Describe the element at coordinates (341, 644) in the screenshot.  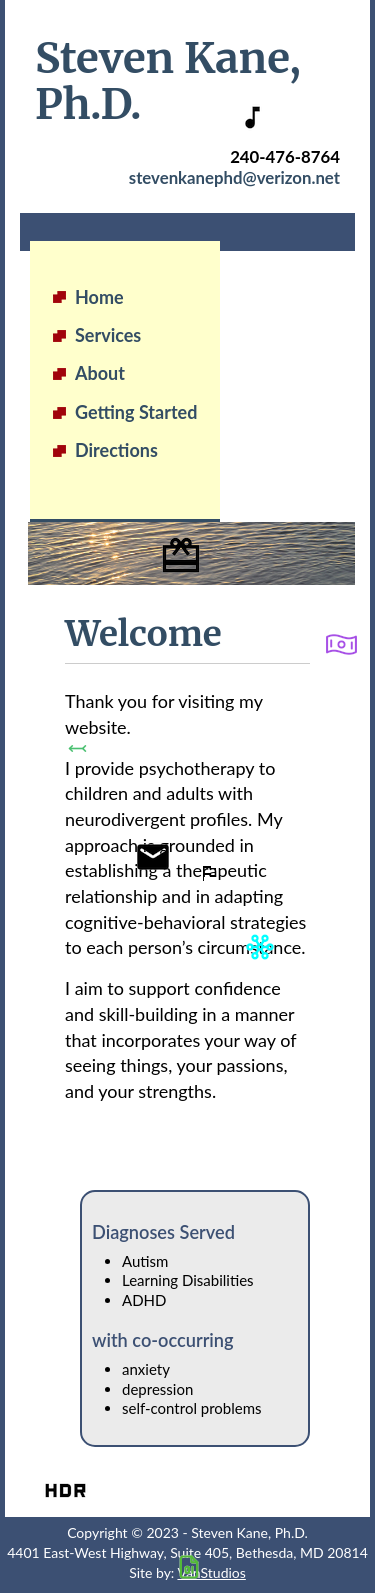
I see `view payment or transaction history` at that location.